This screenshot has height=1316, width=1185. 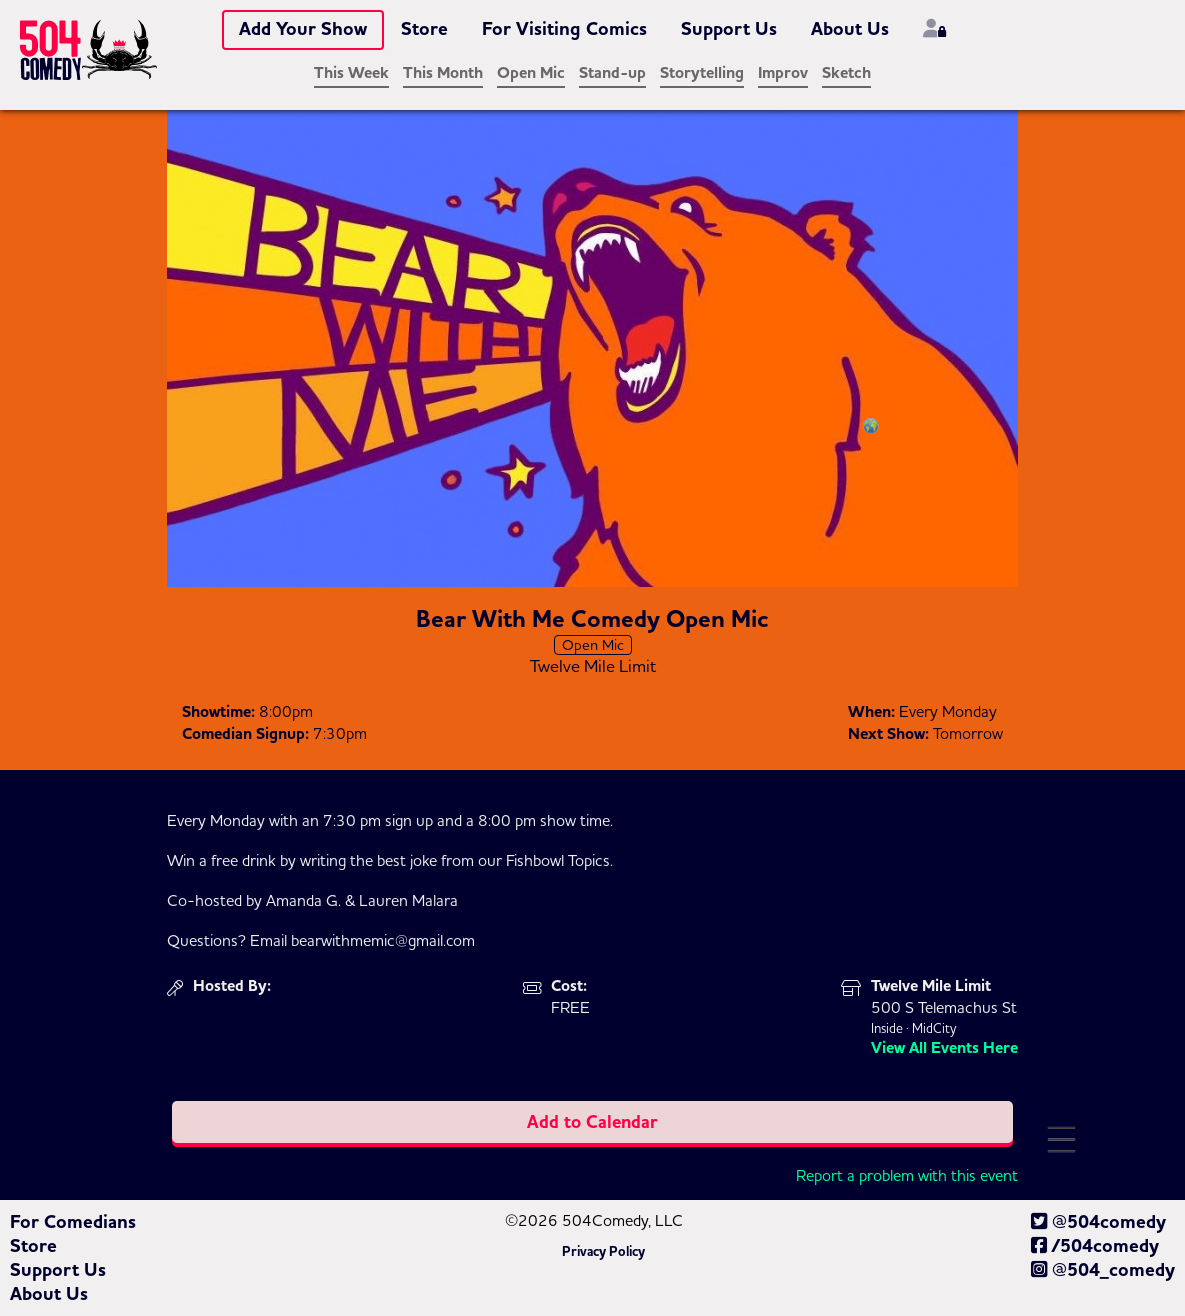 What do you see at coordinates (871, 426) in the screenshot?
I see `indicates web or internet content` at bounding box center [871, 426].